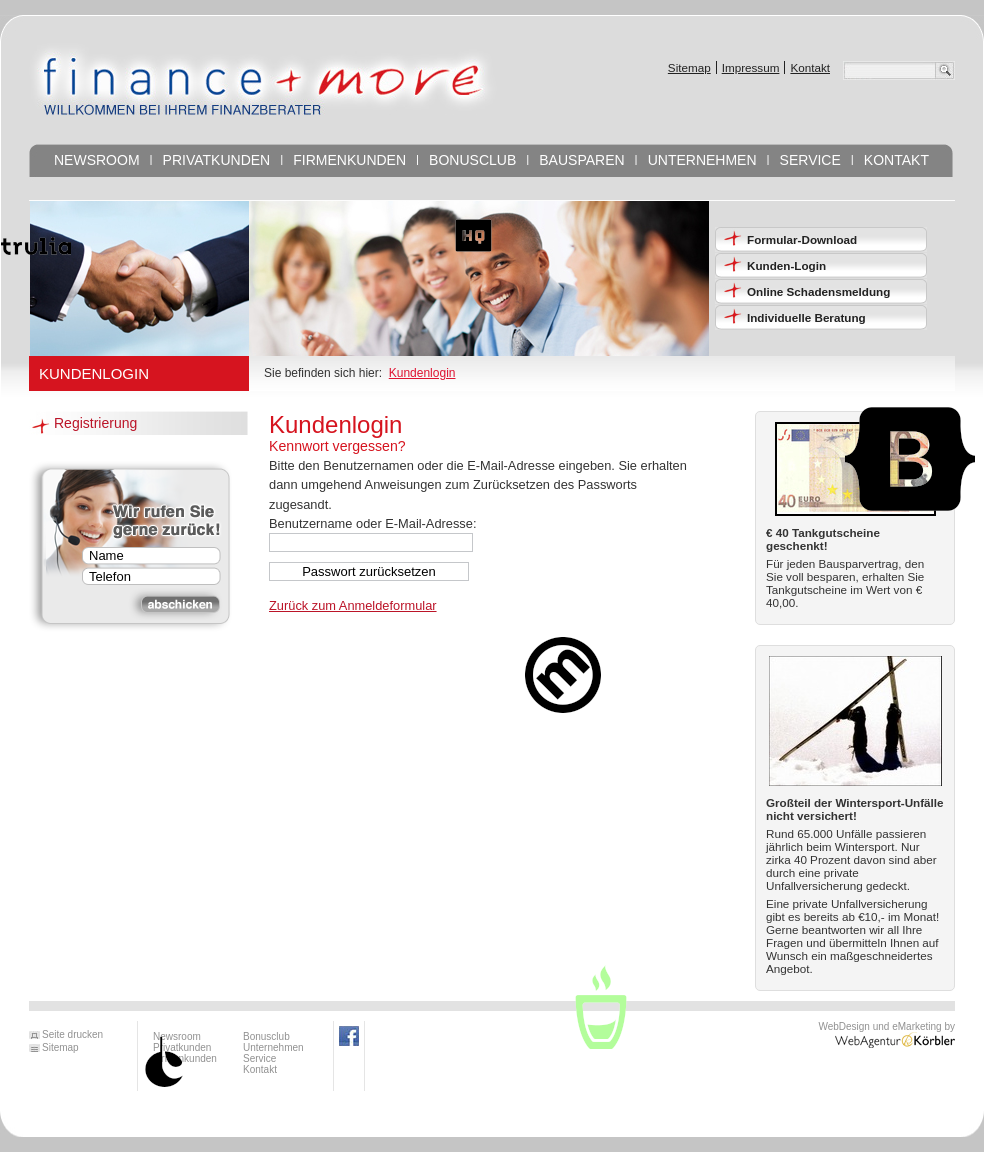 Image resolution: width=984 pixels, height=1152 pixels. Describe the element at coordinates (164, 1062) in the screenshot. I see `link to CNES (French space agency) website` at that location.